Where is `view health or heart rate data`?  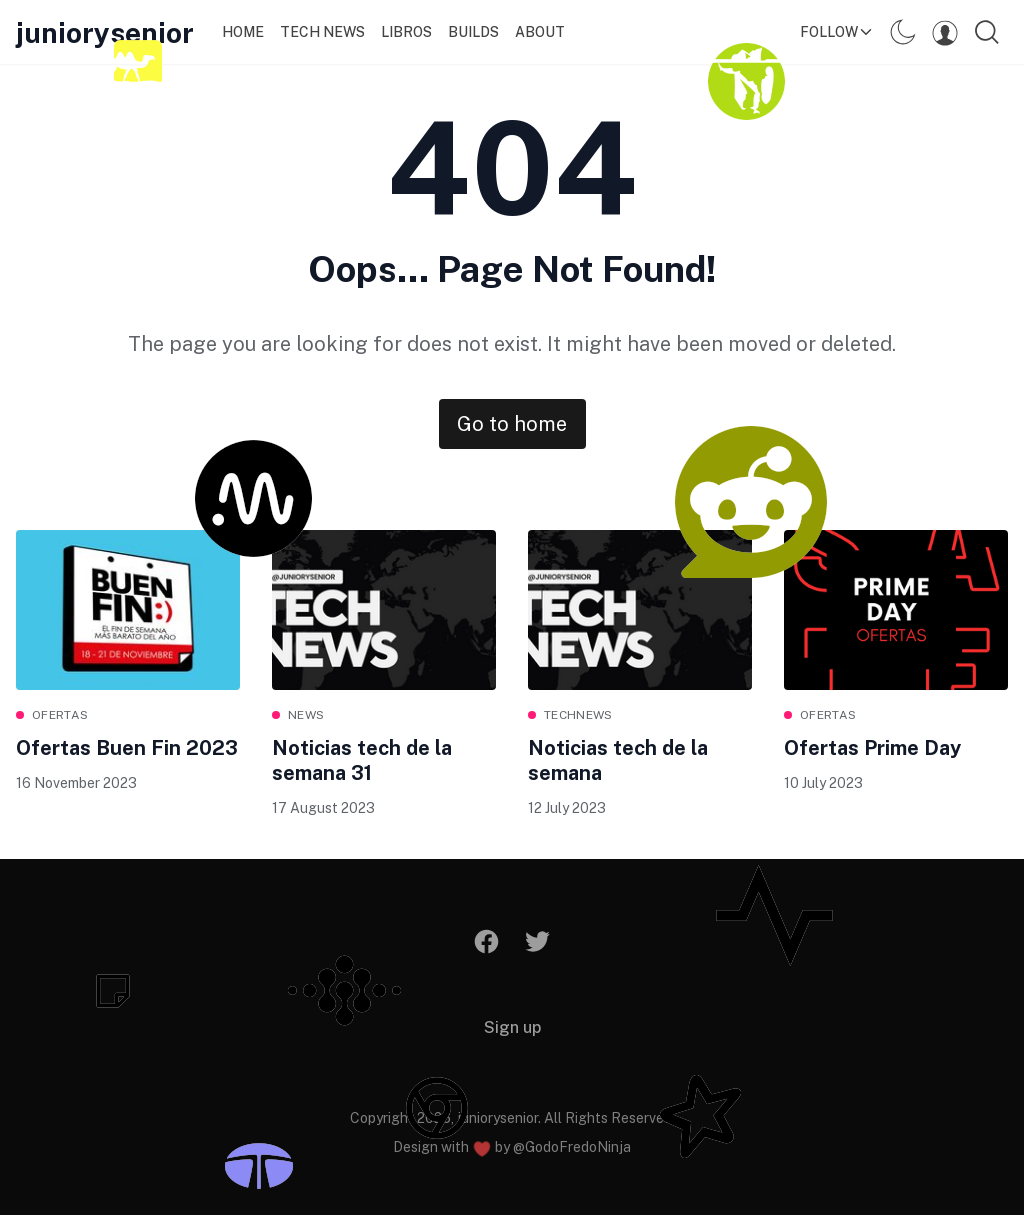
view health or heart rate data is located at coordinates (774, 915).